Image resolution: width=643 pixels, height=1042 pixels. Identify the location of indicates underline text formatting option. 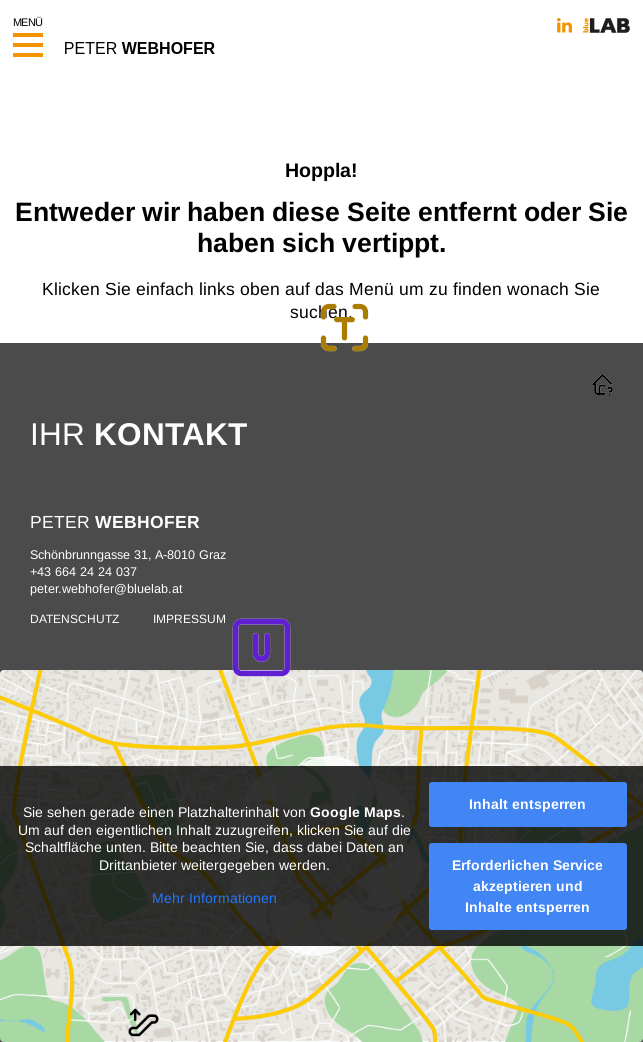
(261, 647).